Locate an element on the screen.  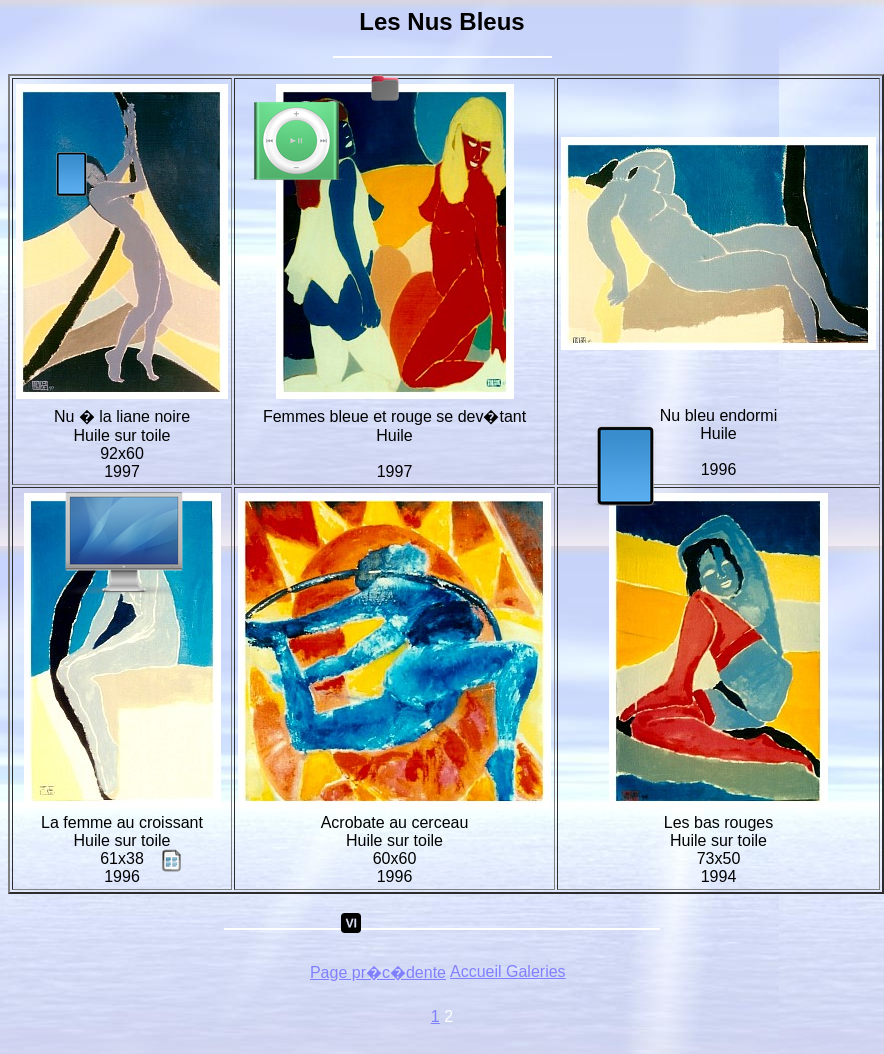
apple cinema display monitor is located at coordinates (124, 538).